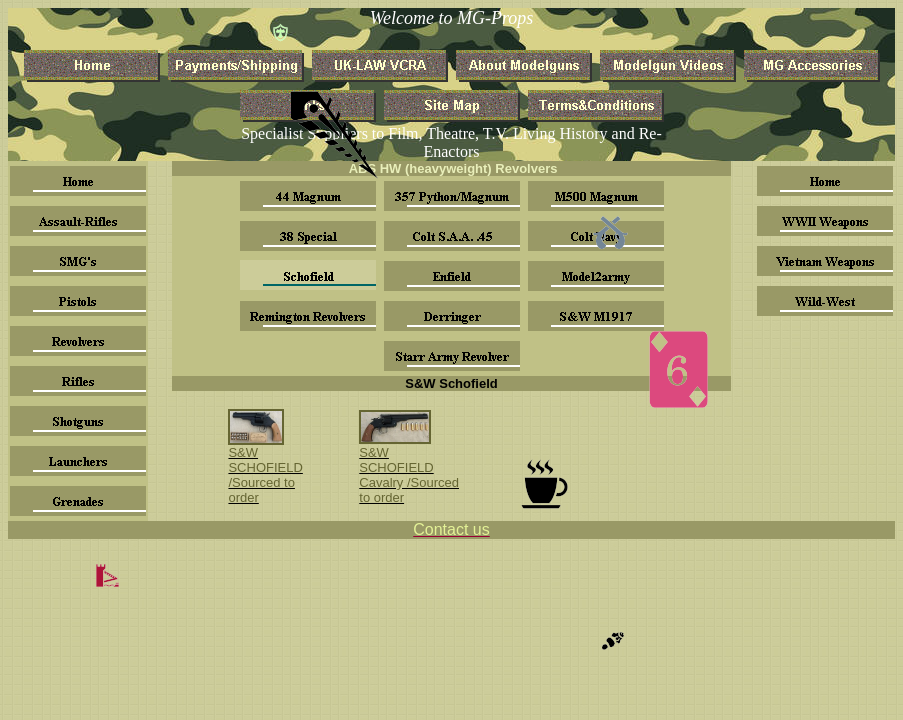 The image size is (903, 720). What do you see at coordinates (678, 369) in the screenshot?
I see `six of diamonds playing card` at bounding box center [678, 369].